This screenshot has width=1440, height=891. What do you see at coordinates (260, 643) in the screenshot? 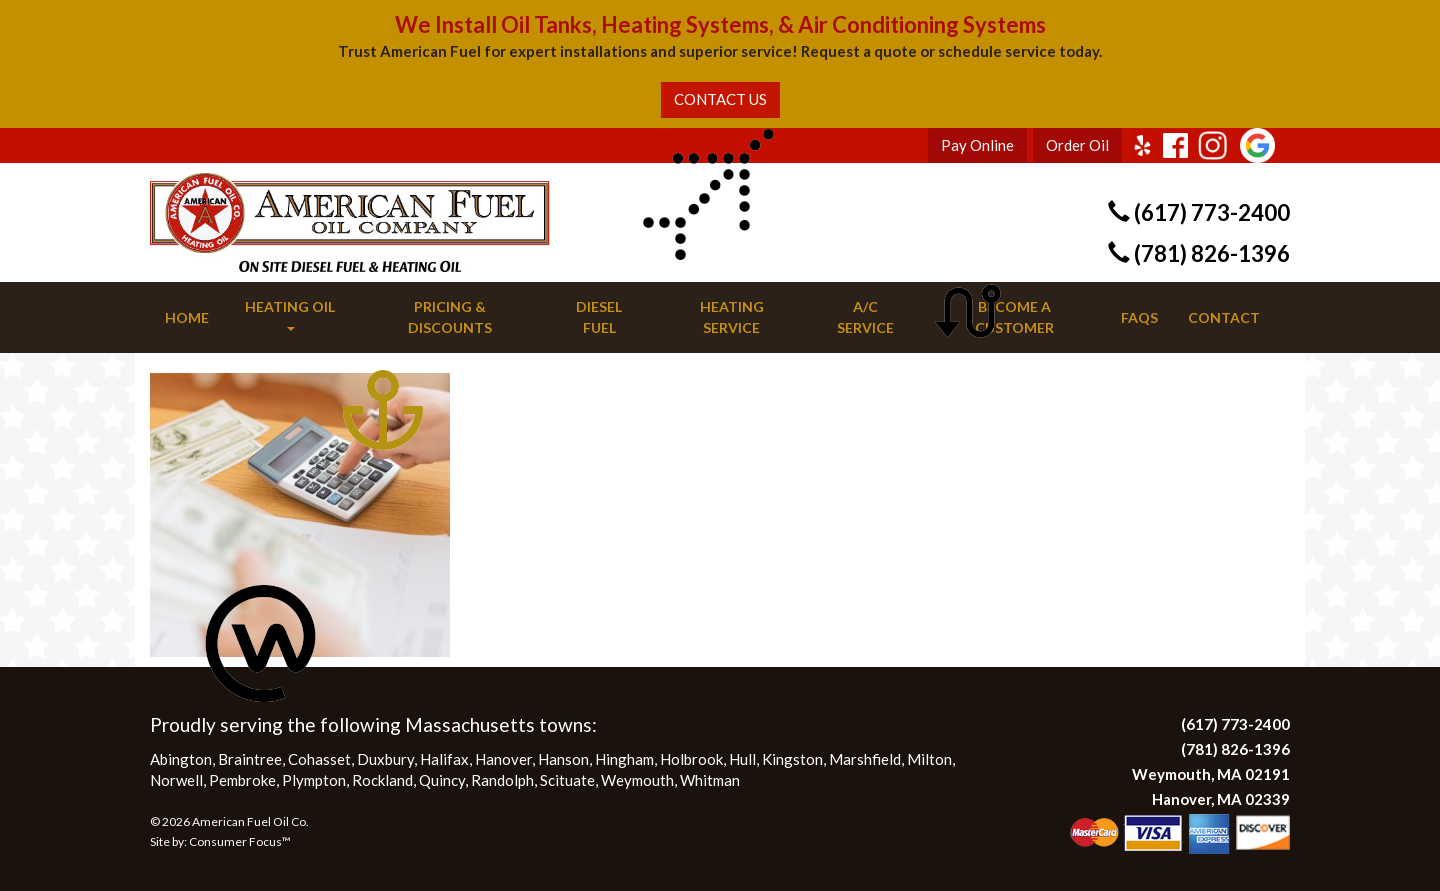
I see `open Workplace by Meta` at bounding box center [260, 643].